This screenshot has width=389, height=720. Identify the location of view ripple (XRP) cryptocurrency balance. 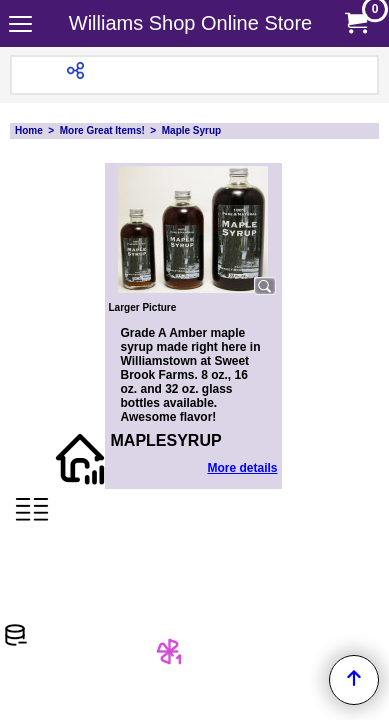
(75, 70).